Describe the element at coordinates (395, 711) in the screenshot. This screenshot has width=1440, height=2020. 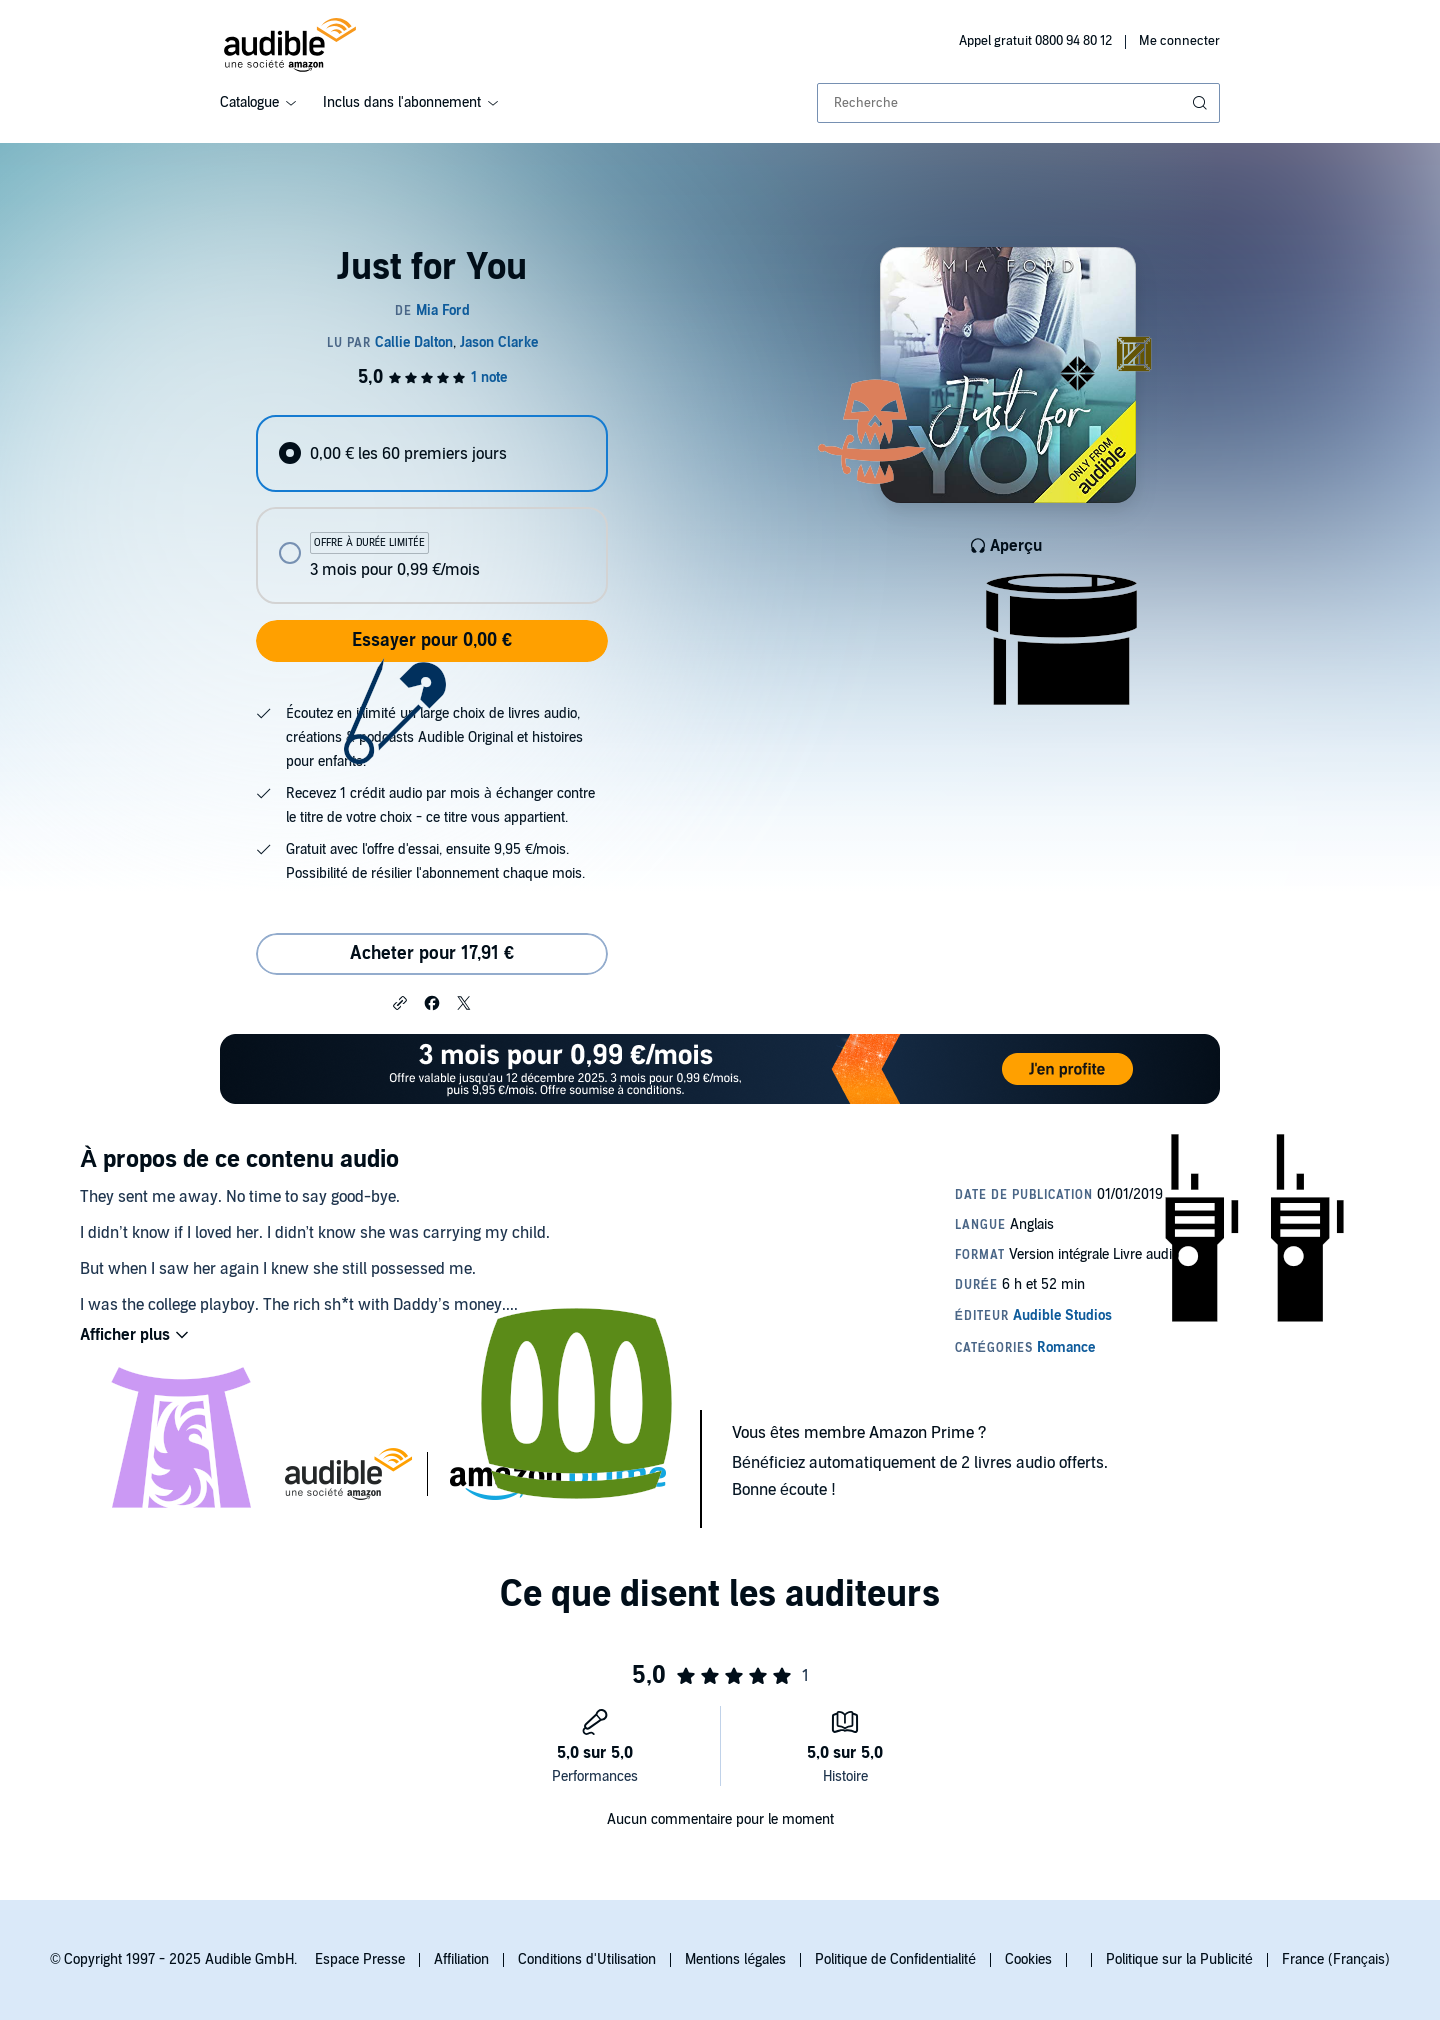
I see `safety pin tool or fastening option` at that location.